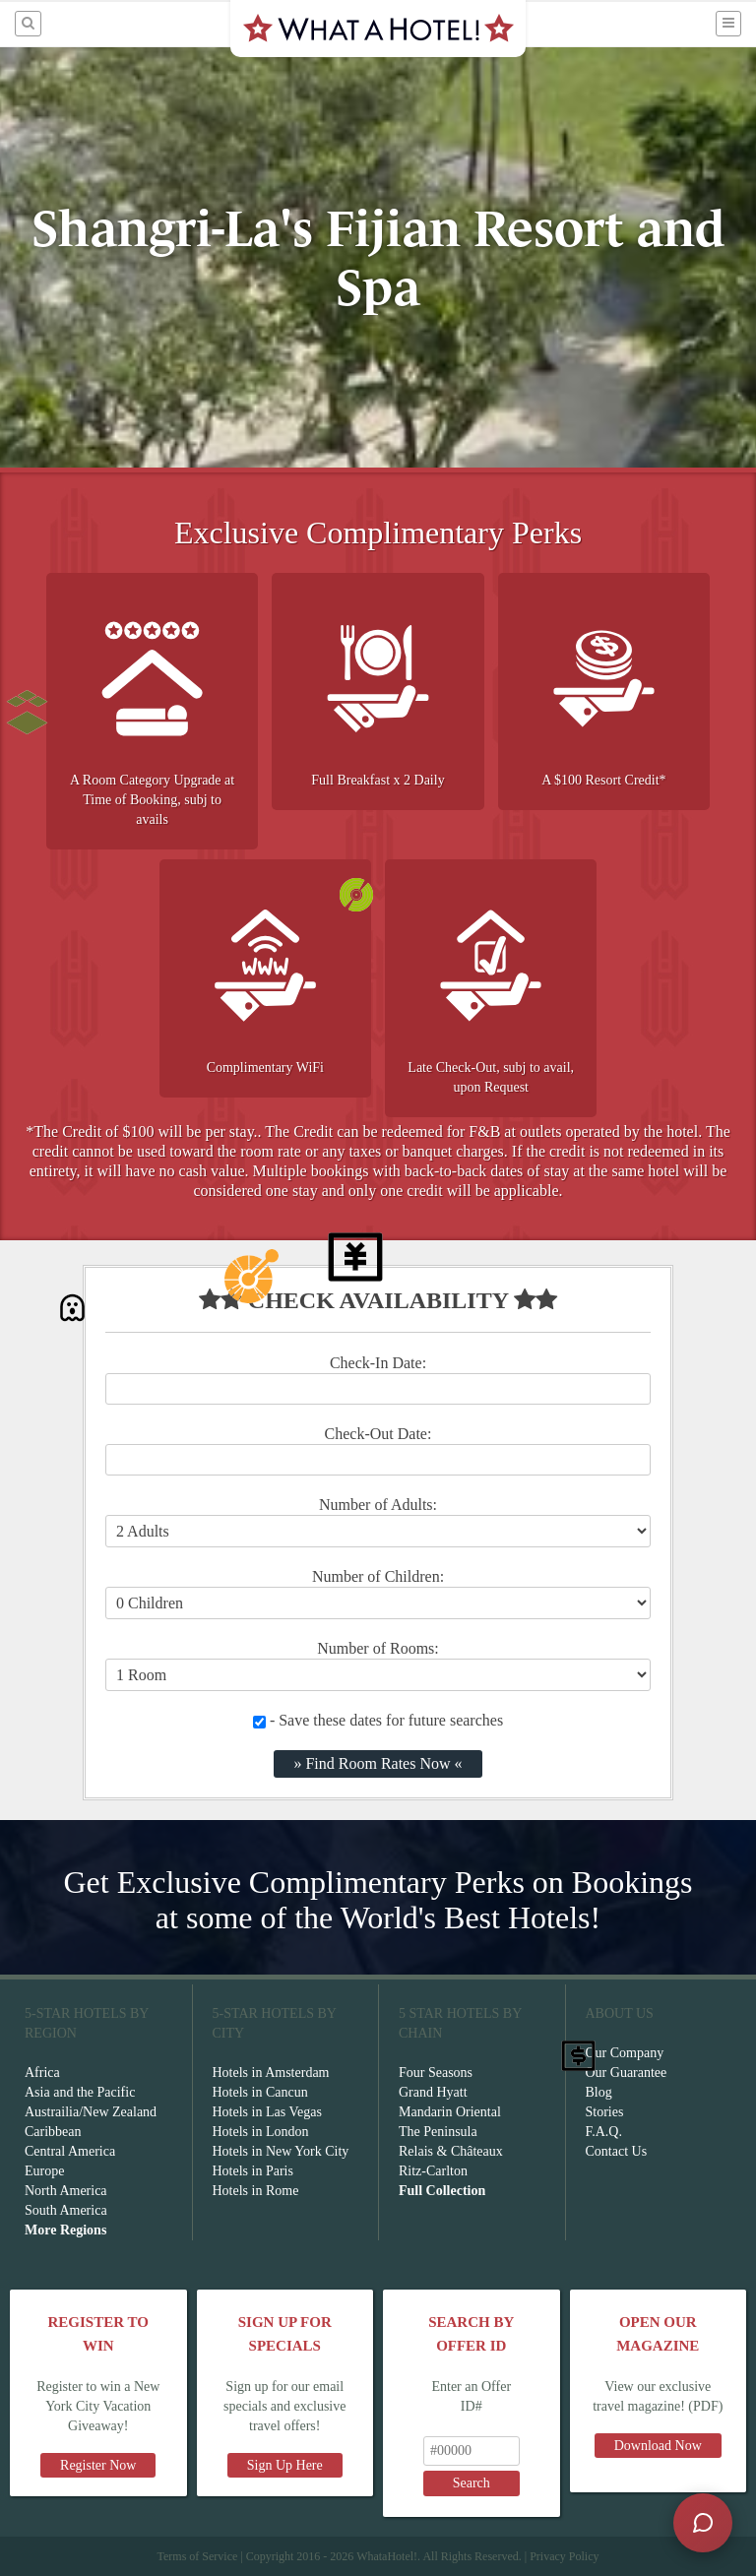 The image size is (756, 2576). Describe the element at coordinates (356, 895) in the screenshot. I see `open discogs music database` at that location.